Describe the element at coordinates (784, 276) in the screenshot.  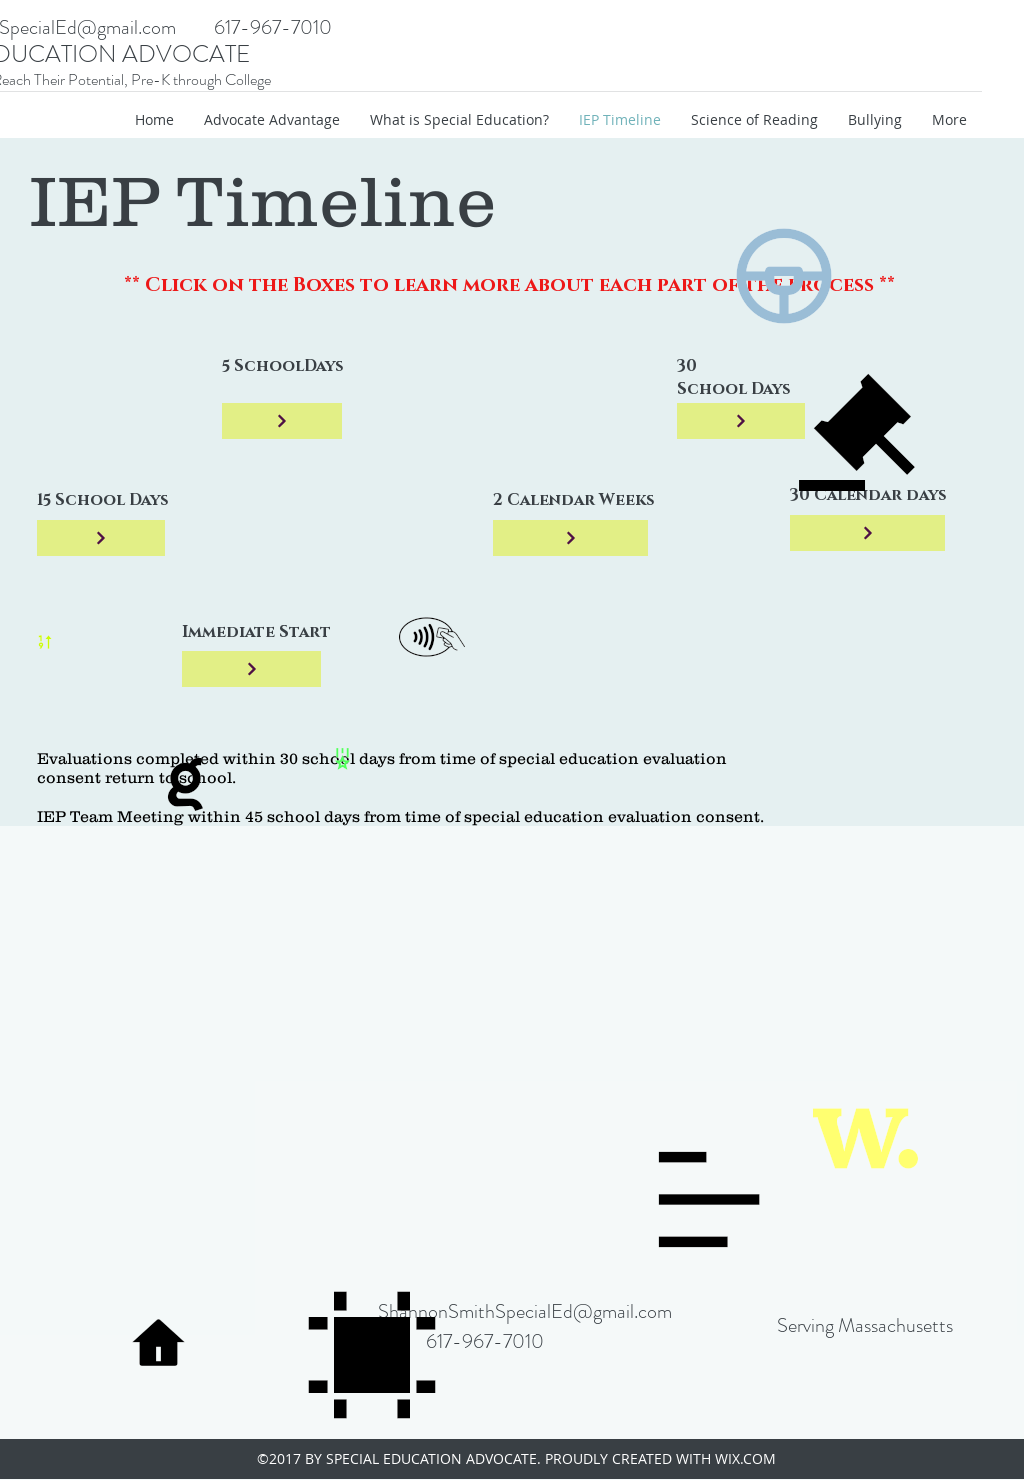
I see `access driving or navigation mode` at that location.